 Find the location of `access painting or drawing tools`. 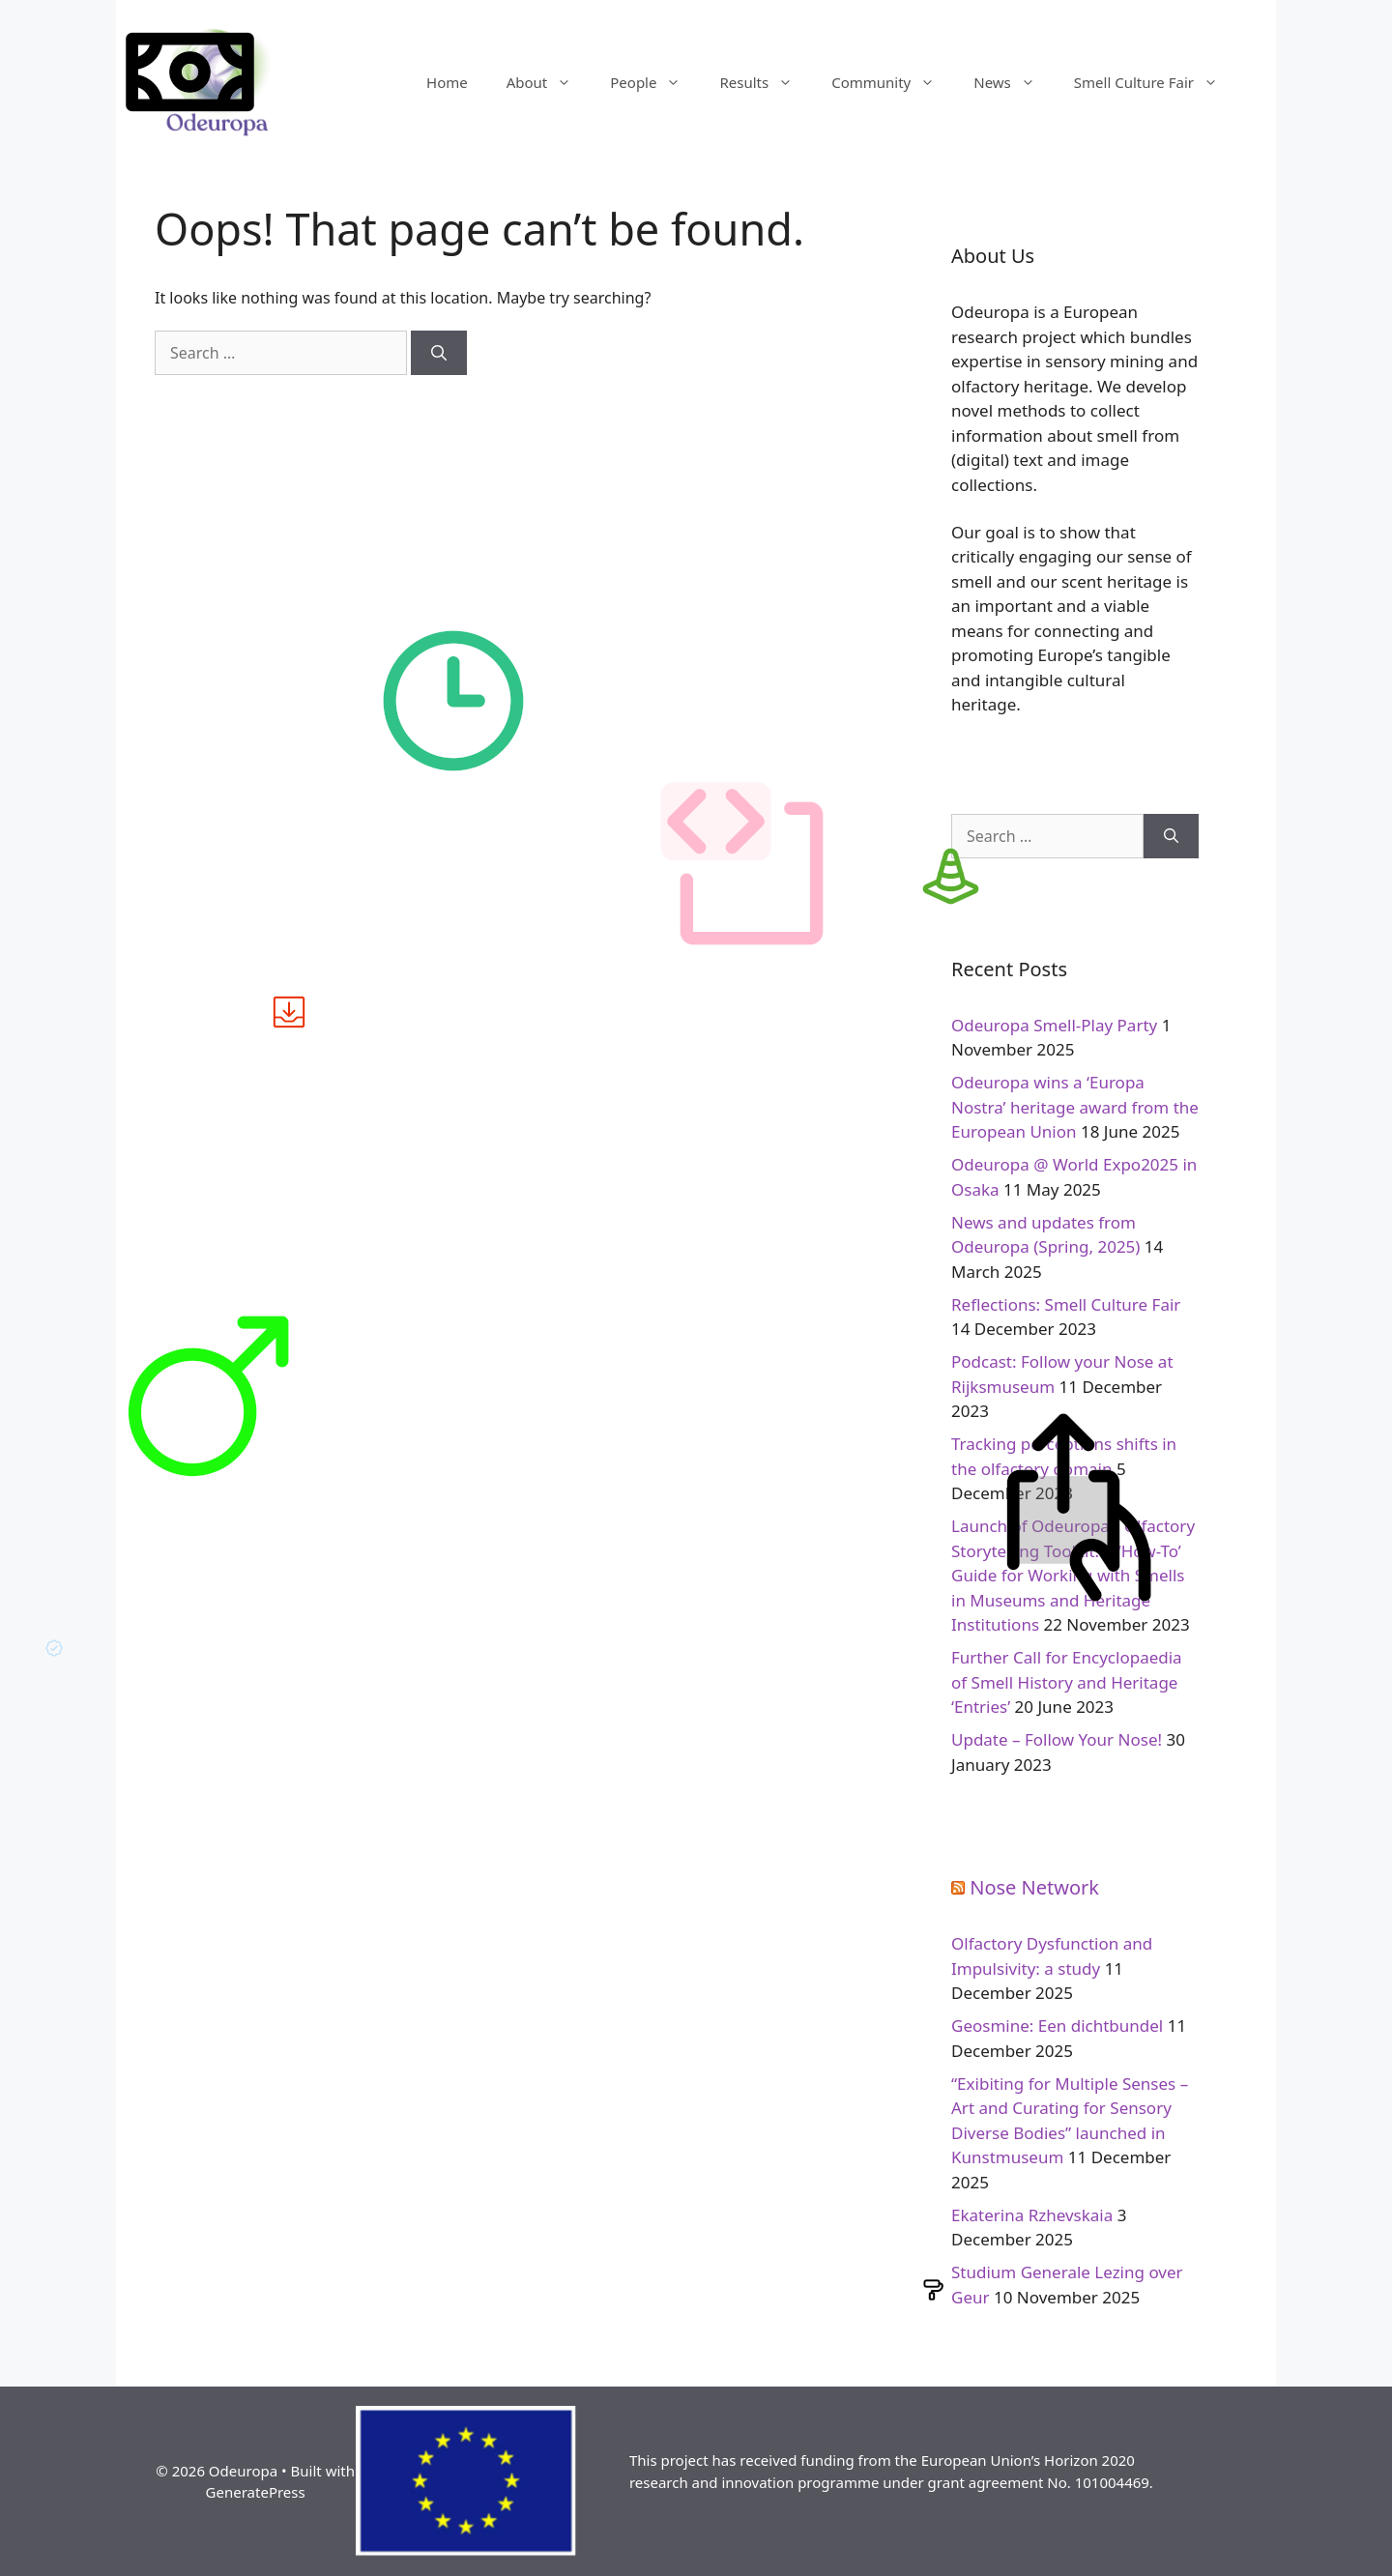

access painting or drawing tools is located at coordinates (932, 2290).